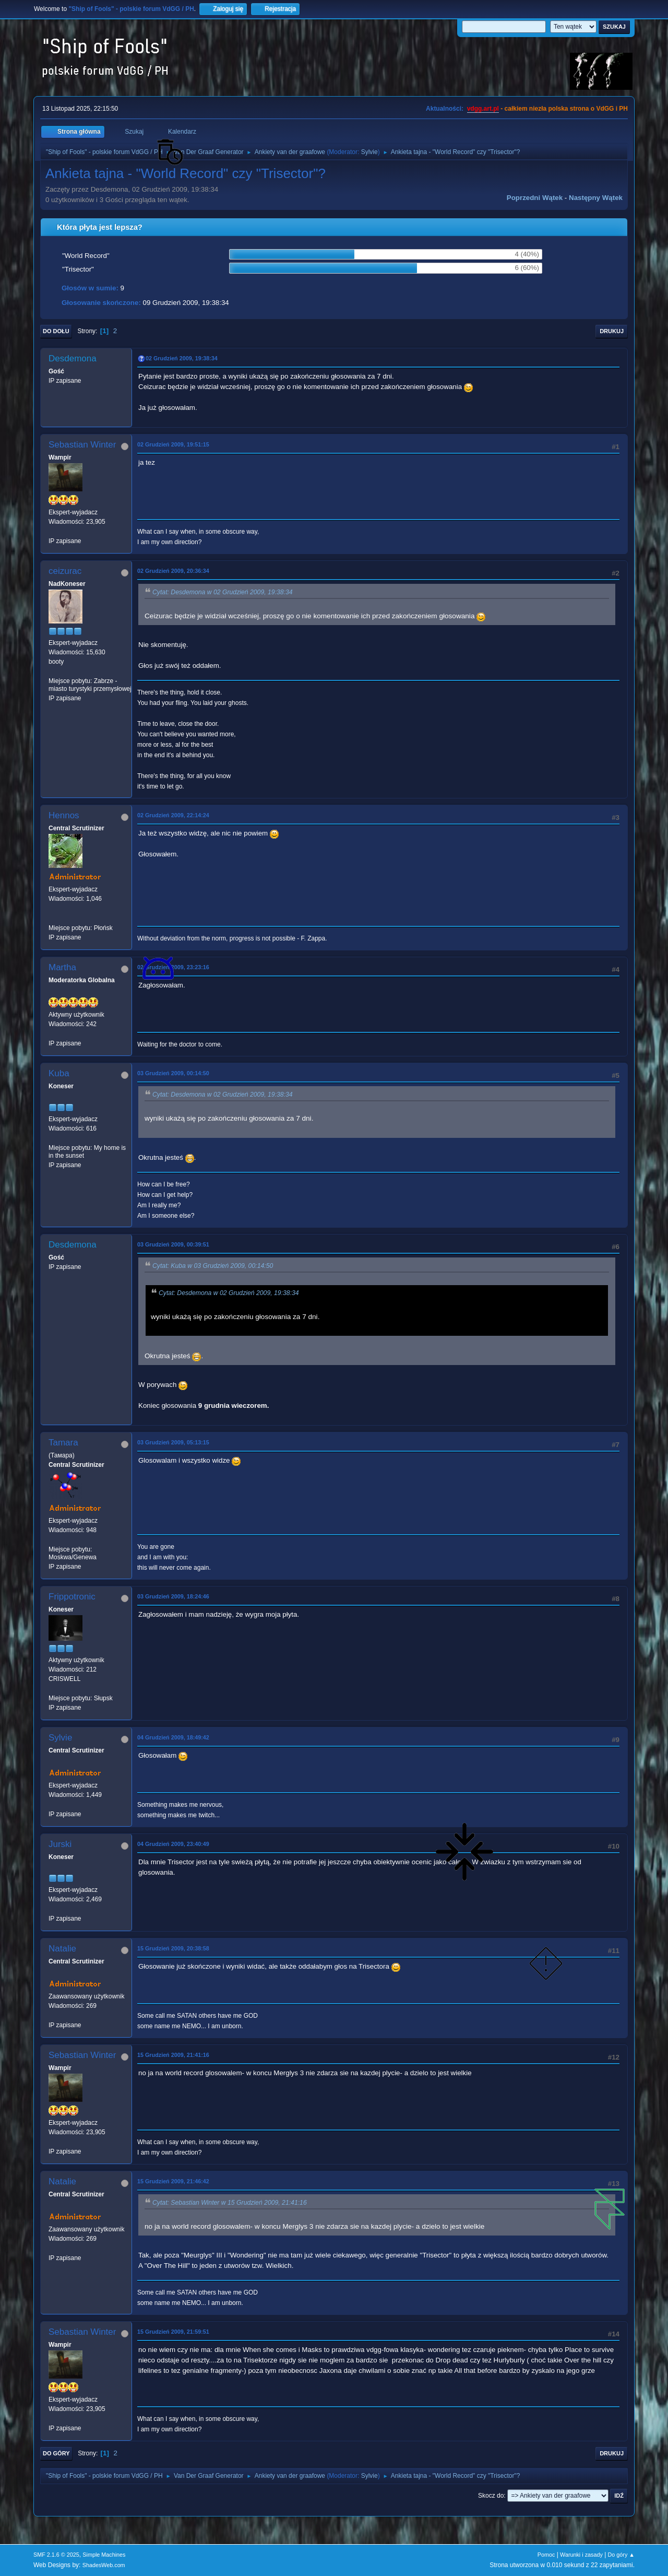  I want to click on enable auto-delete for items after a set time, so click(170, 152).